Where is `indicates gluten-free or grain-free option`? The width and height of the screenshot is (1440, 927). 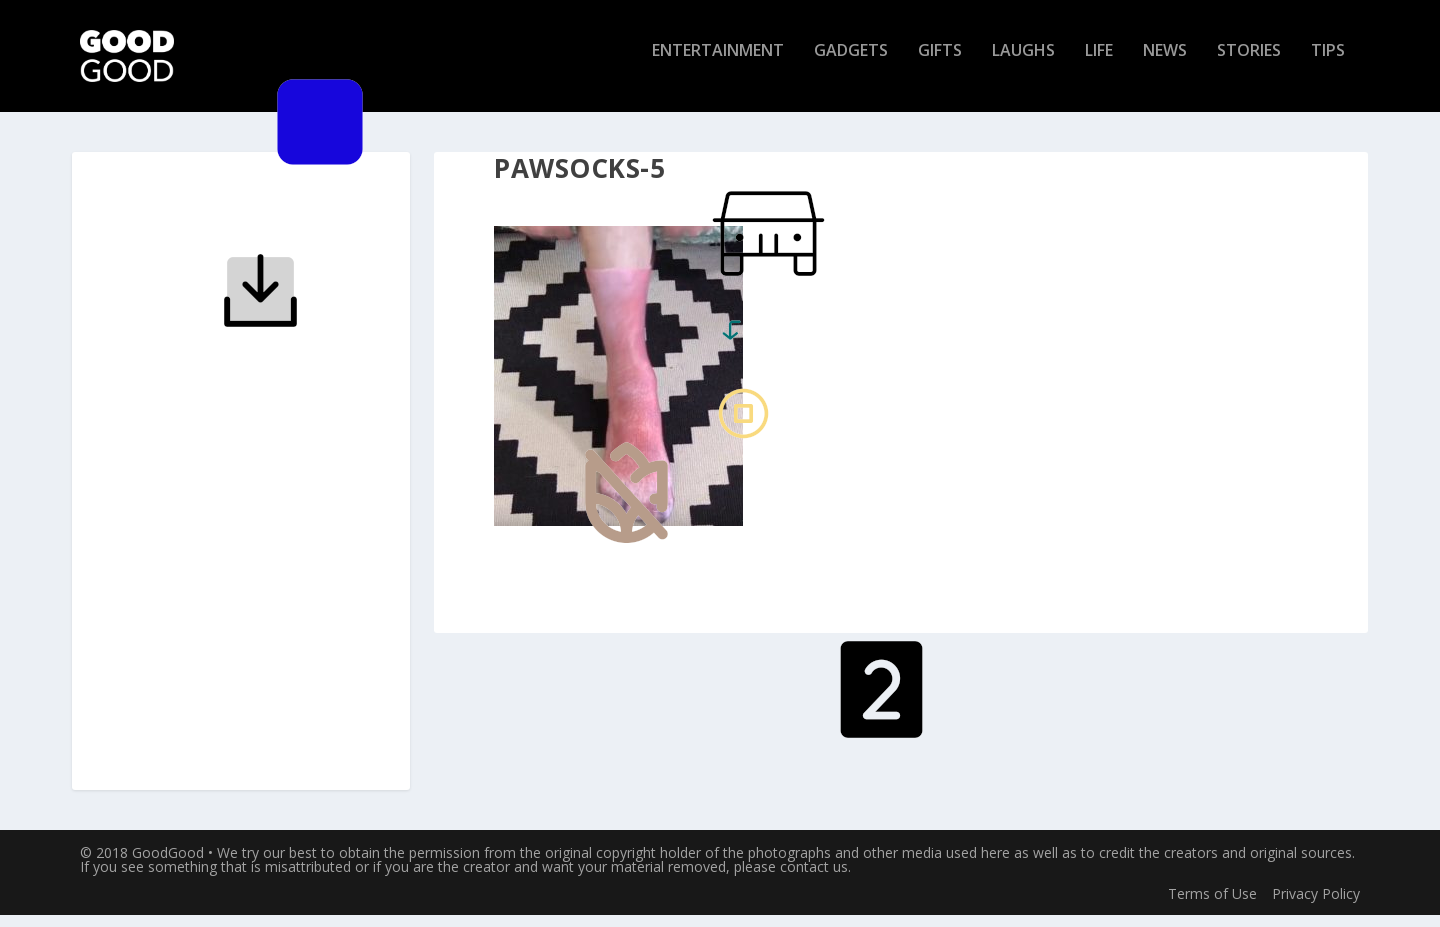
indicates gluten-free or grain-free option is located at coordinates (626, 494).